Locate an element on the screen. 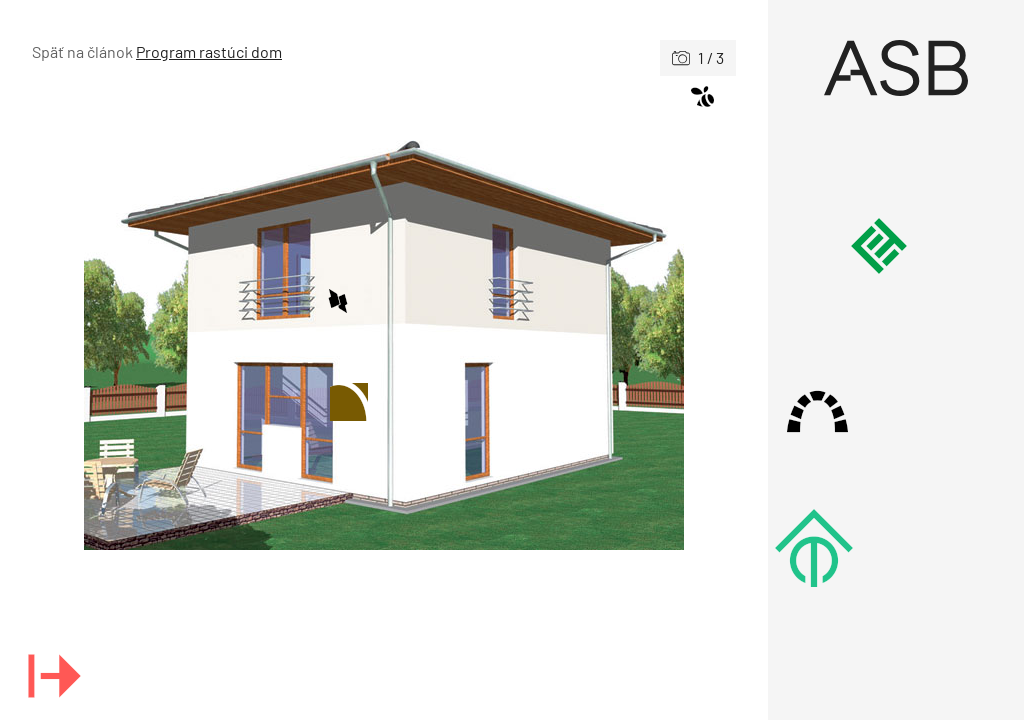 This screenshot has height=720, width=1024. expand content to the right is located at coordinates (53, 676).